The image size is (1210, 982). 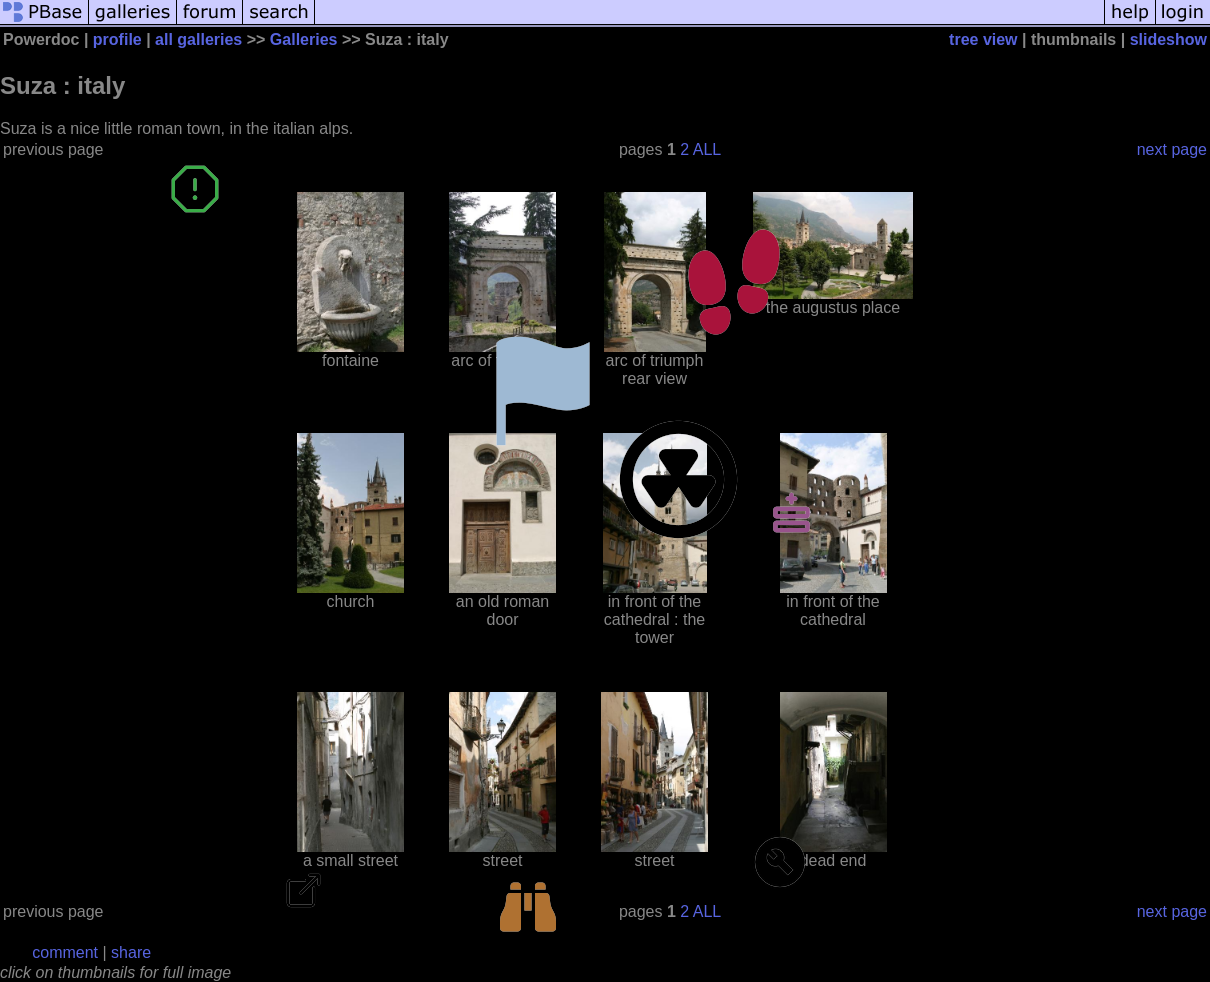 I want to click on stop or halt current action, so click(x=195, y=189).